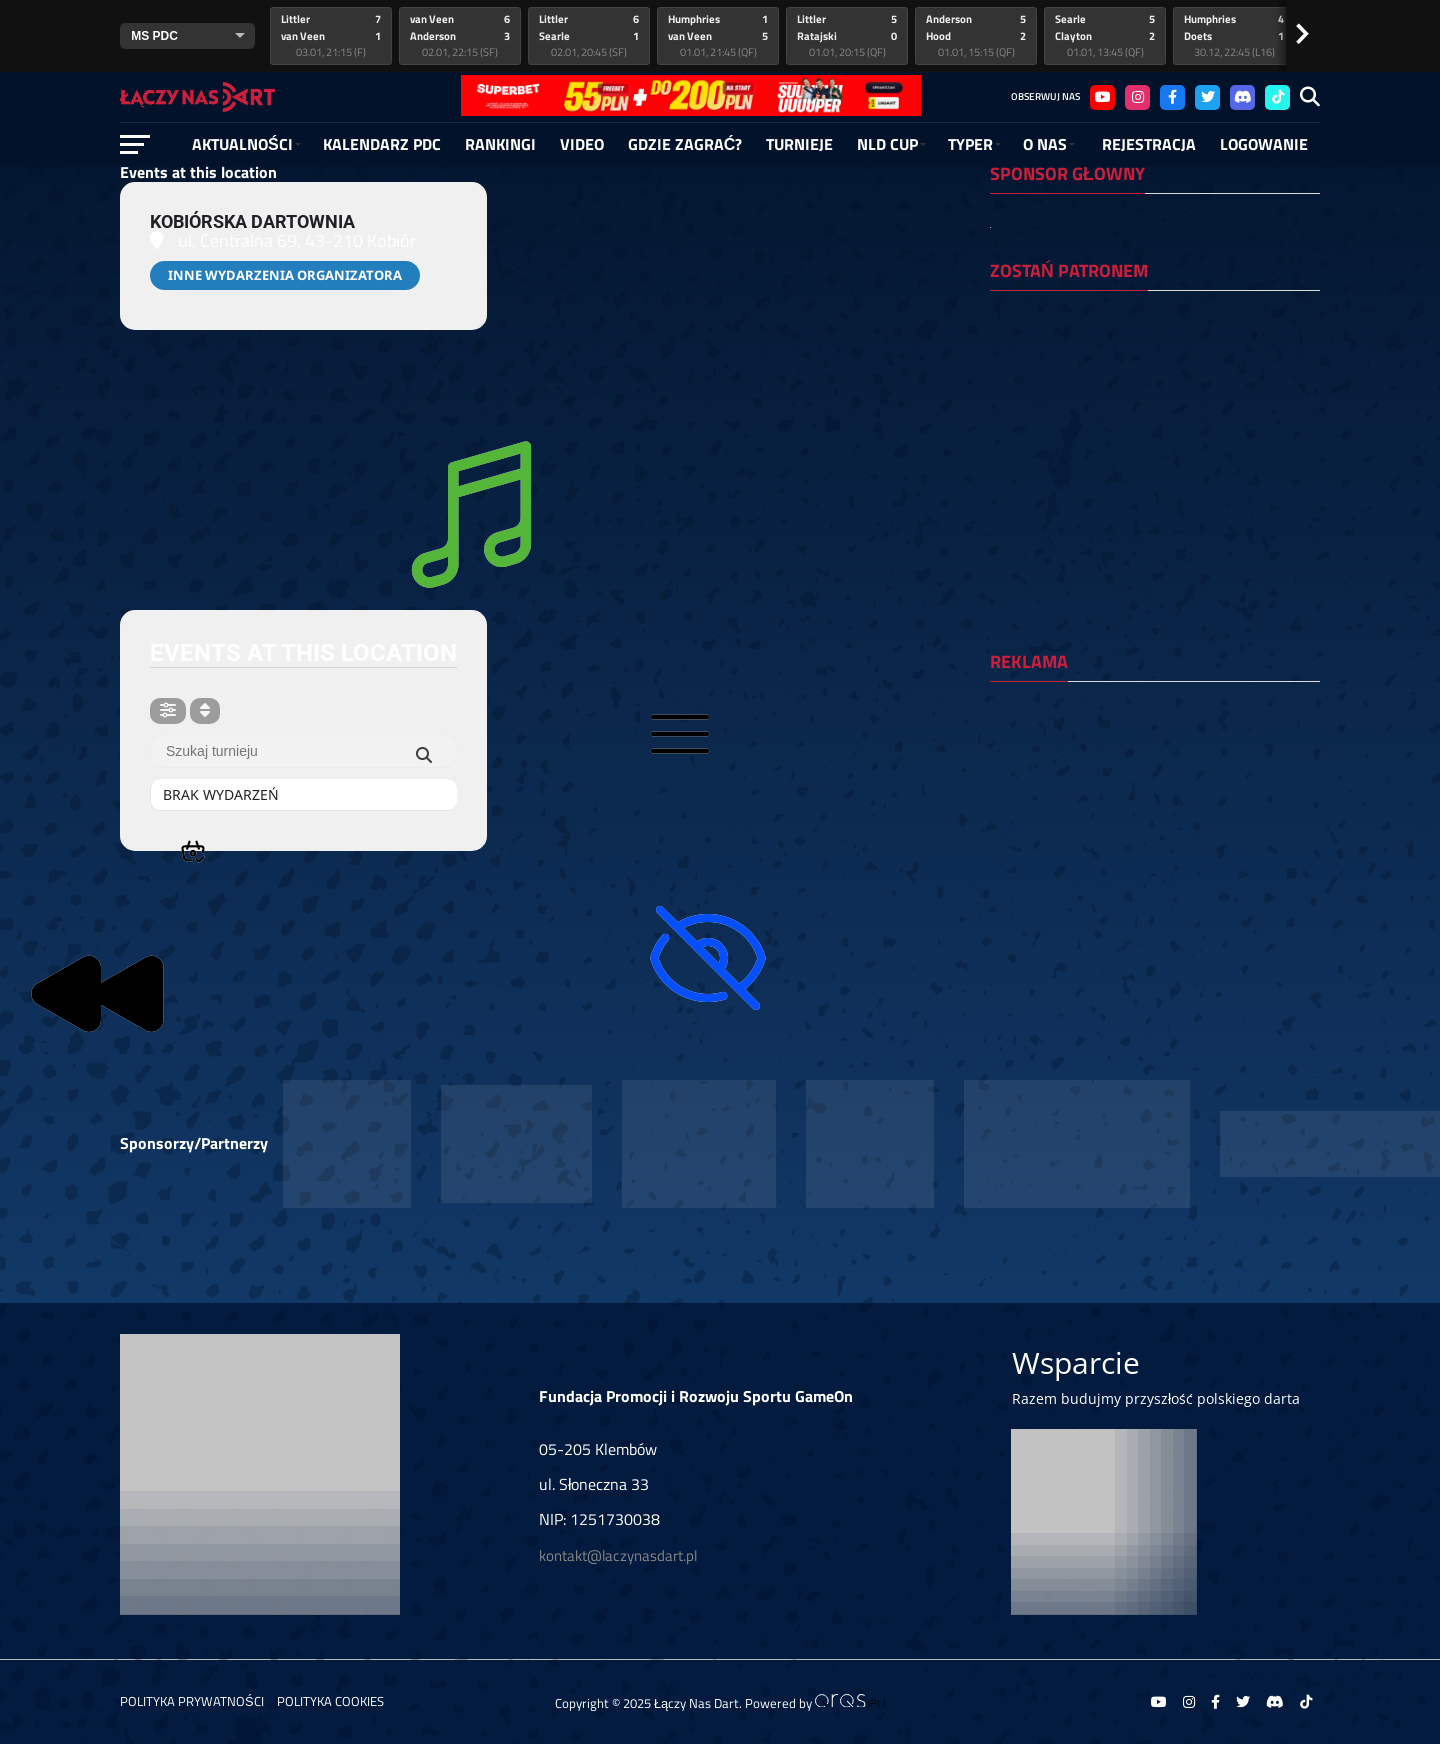 This screenshot has width=1440, height=1744. I want to click on open navigation menu, so click(680, 734).